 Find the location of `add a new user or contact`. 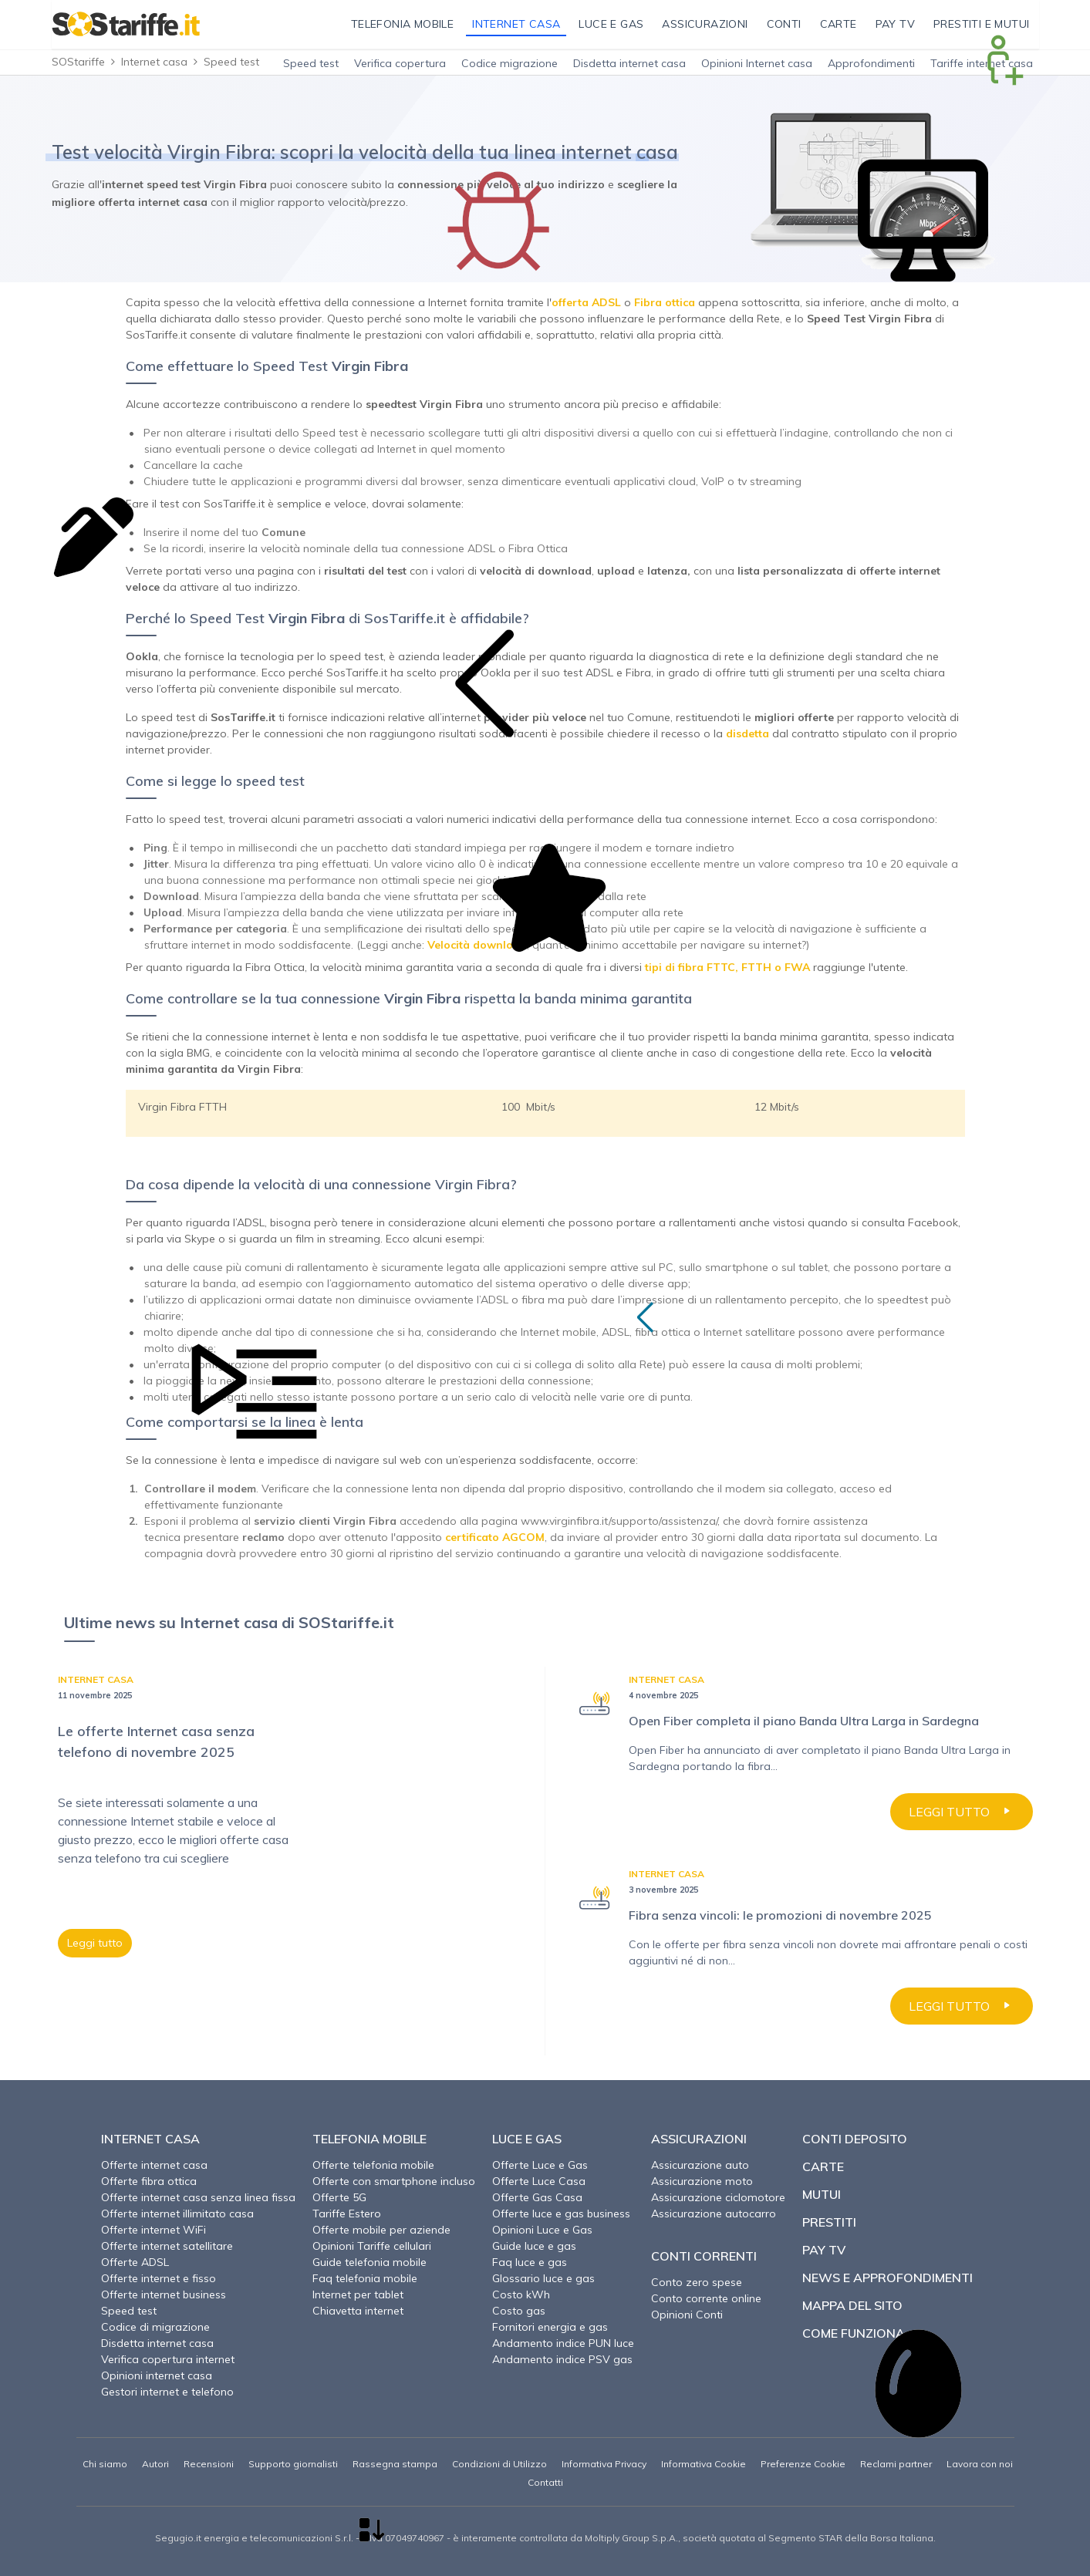

add a new user or contact is located at coordinates (998, 60).